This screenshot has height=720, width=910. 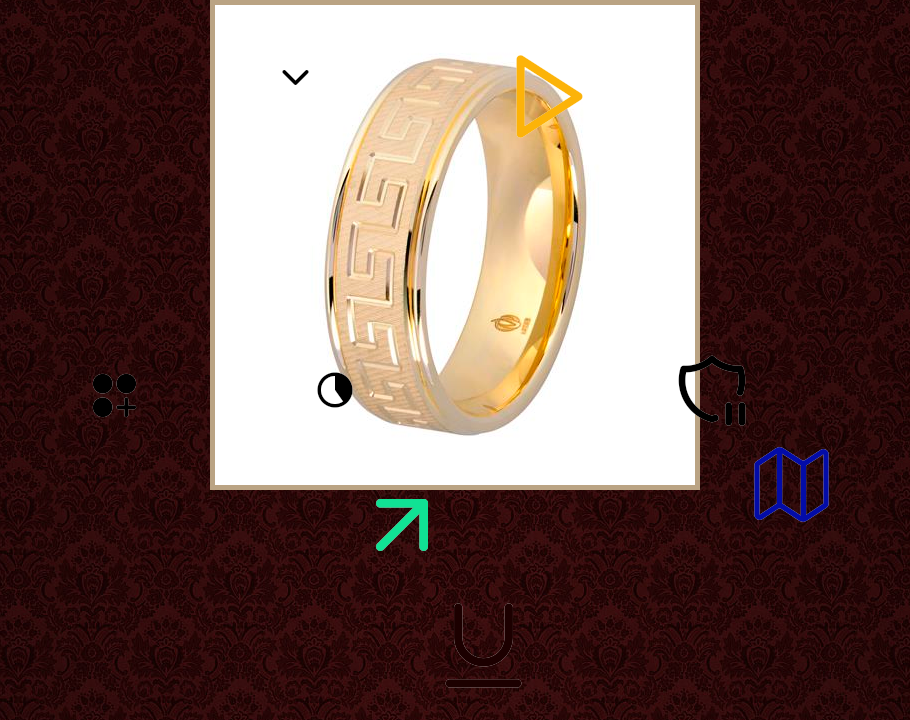 I want to click on add a new item to a group or collection, so click(x=114, y=395).